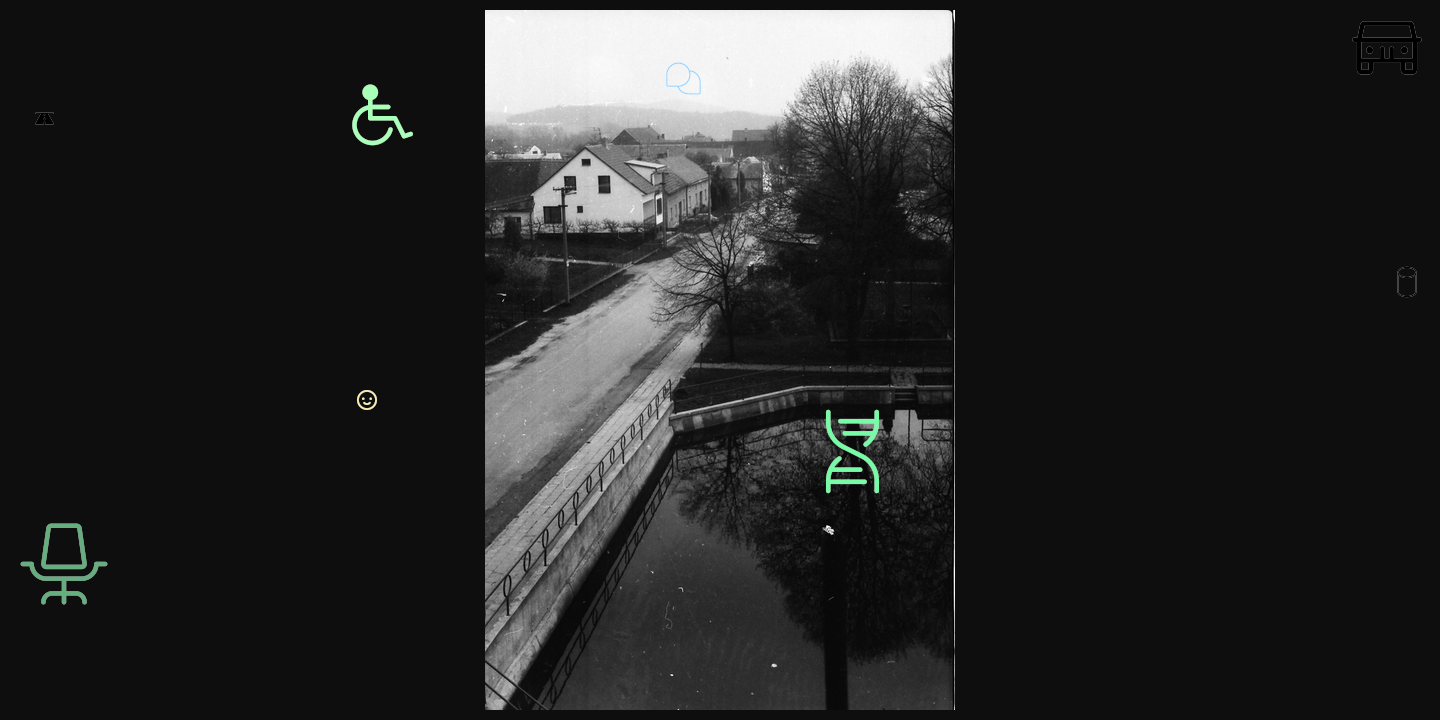  Describe the element at coordinates (44, 118) in the screenshot. I see `view directions or navigation` at that location.